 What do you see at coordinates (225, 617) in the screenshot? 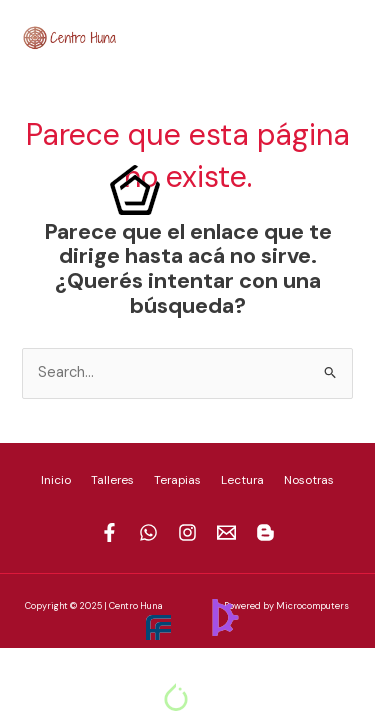
I see `dlib machine learning library logo` at bounding box center [225, 617].